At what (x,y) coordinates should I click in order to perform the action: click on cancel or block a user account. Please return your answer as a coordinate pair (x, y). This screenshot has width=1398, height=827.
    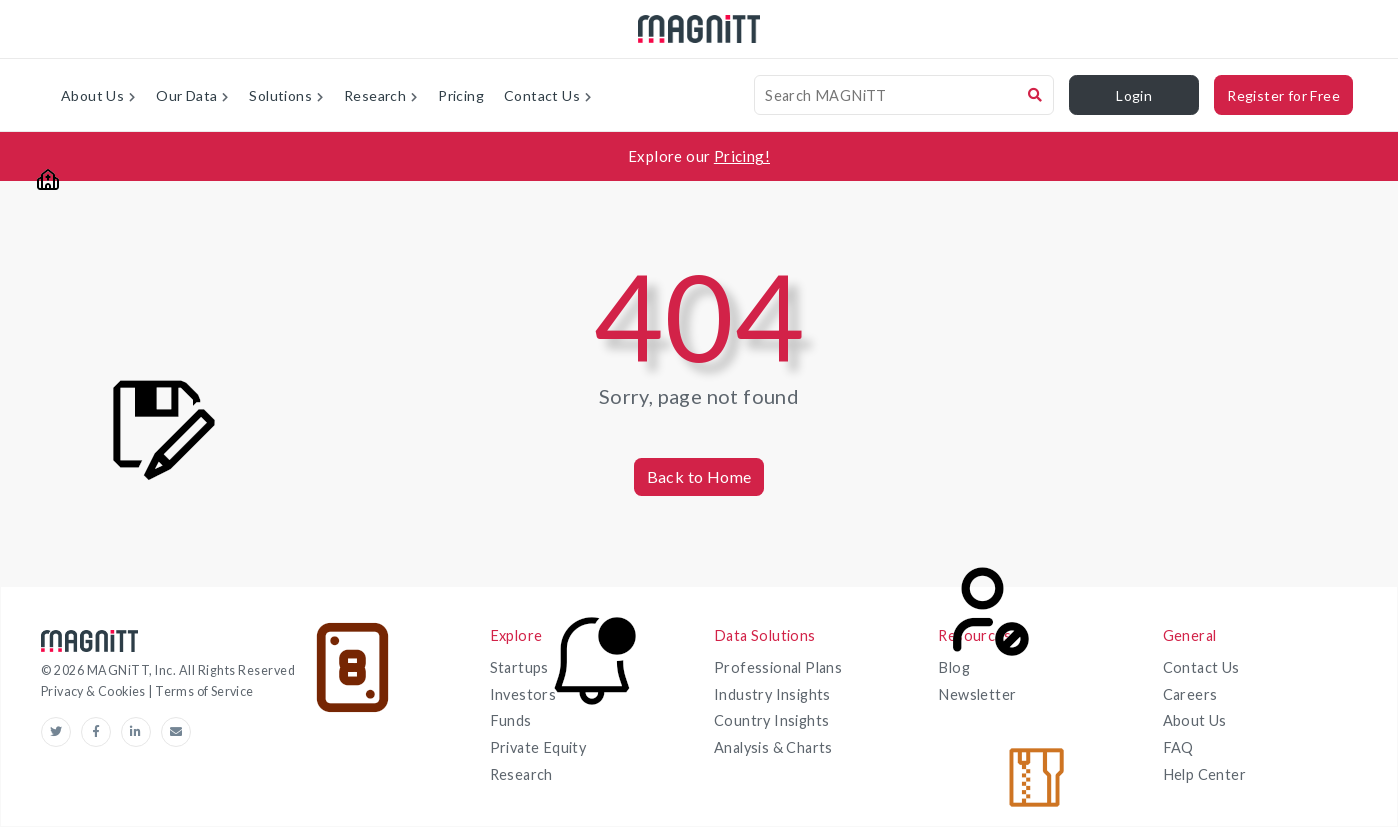
    Looking at the image, I should click on (982, 609).